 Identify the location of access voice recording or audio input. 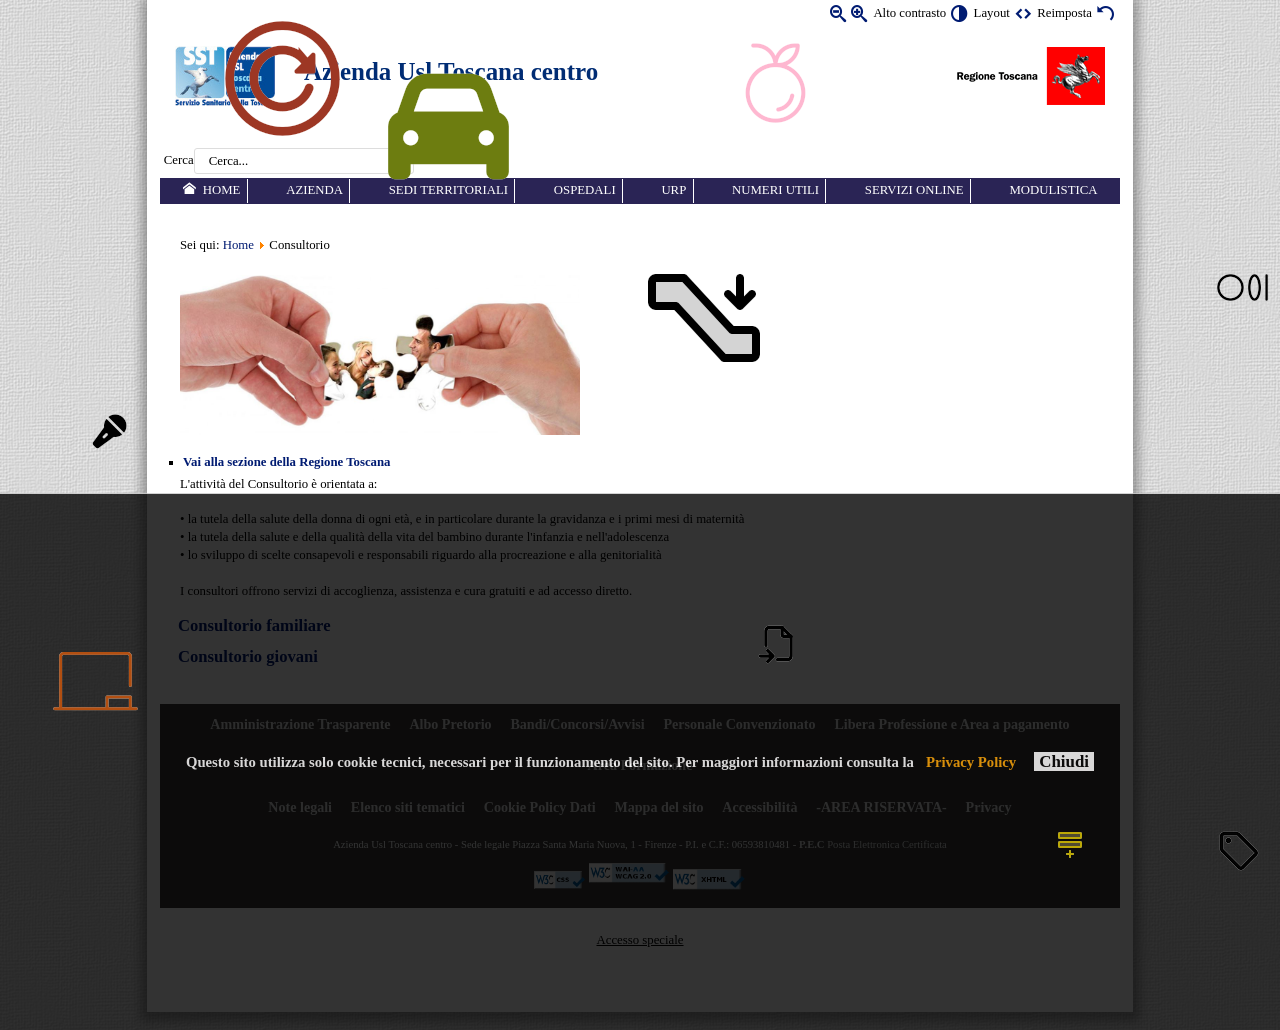
(109, 432).